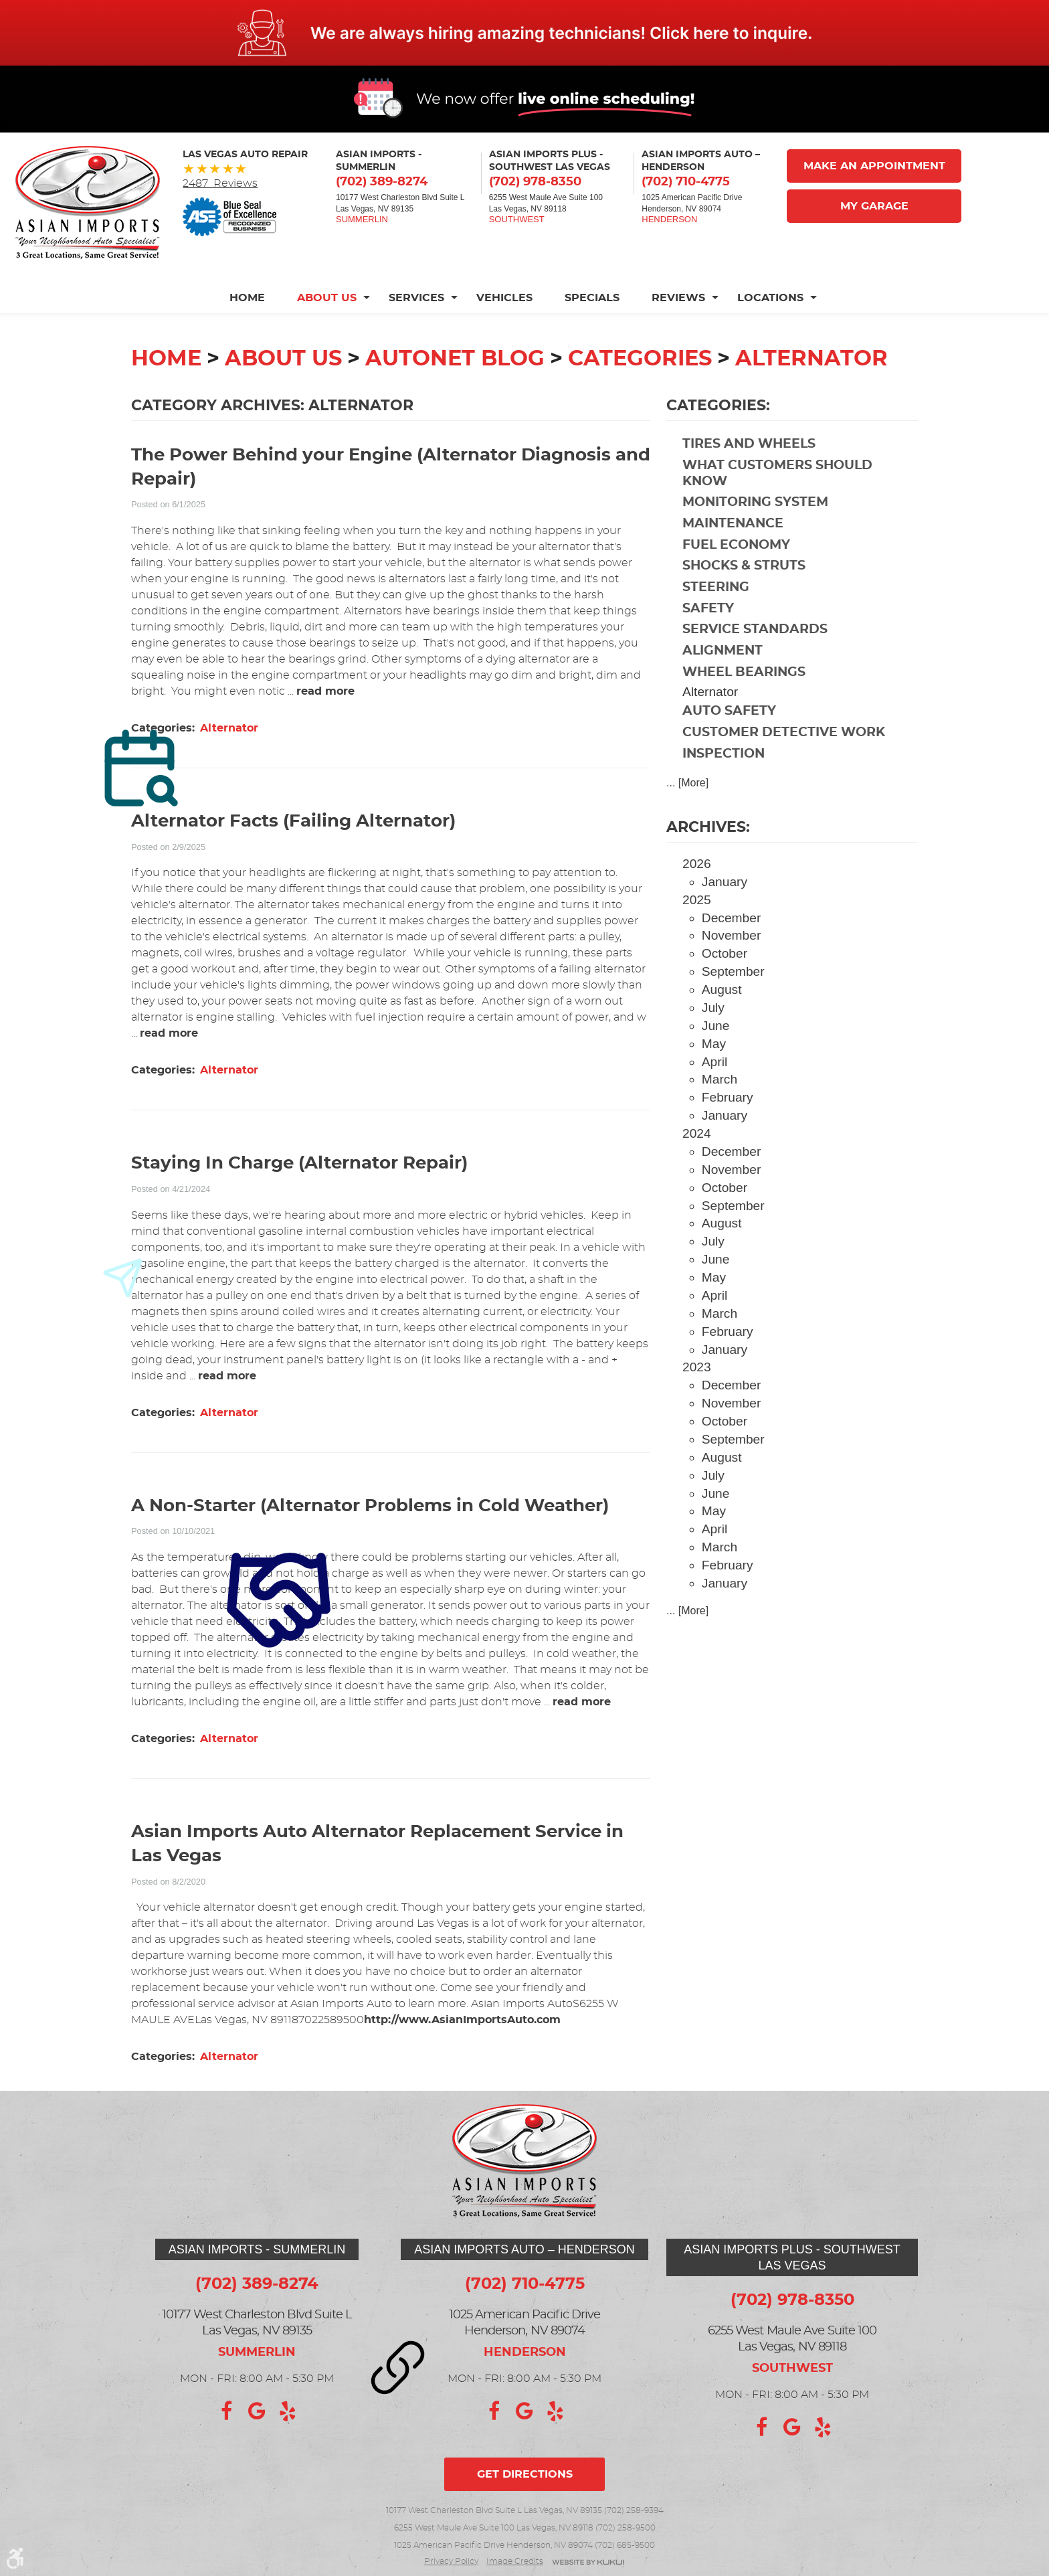 This screenshot has height=2576, width=1049. I want to click on search for events or dates in calendar, so click(139, 768).